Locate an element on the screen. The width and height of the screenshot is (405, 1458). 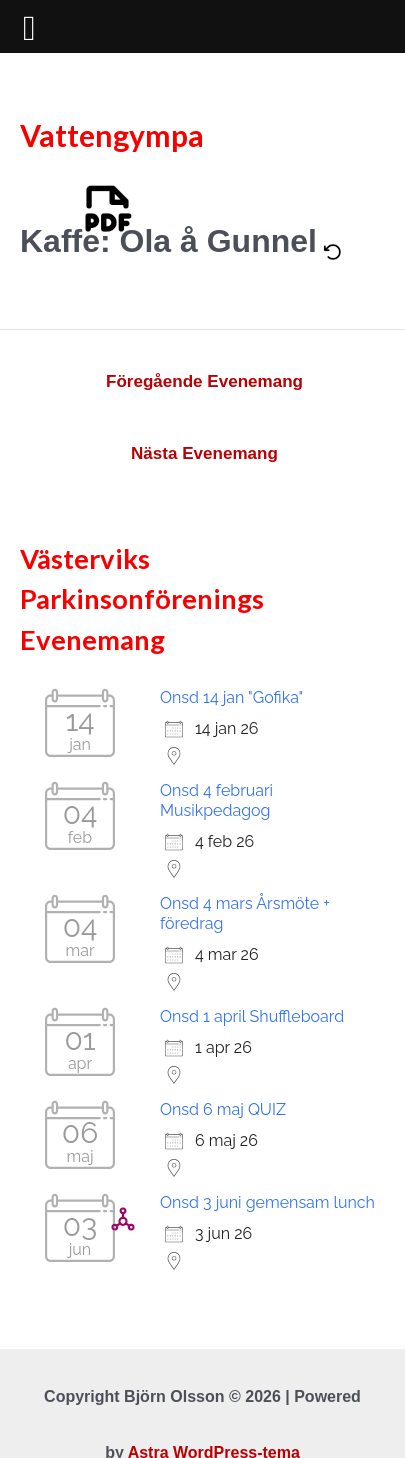
undo the last action is located at coordinates (333, 252).